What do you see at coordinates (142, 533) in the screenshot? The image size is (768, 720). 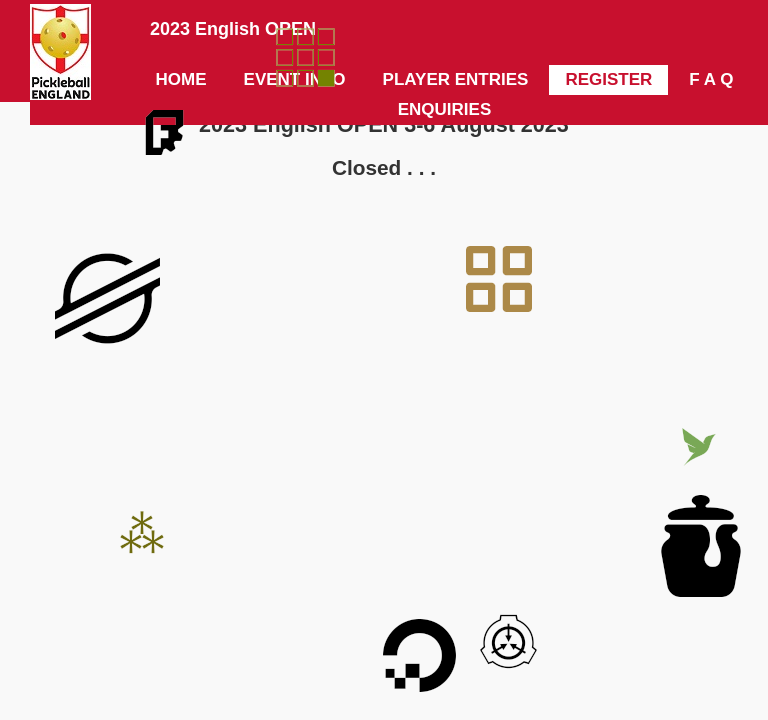 I see `connect to the fediverse` at bounding box center [142, 533].